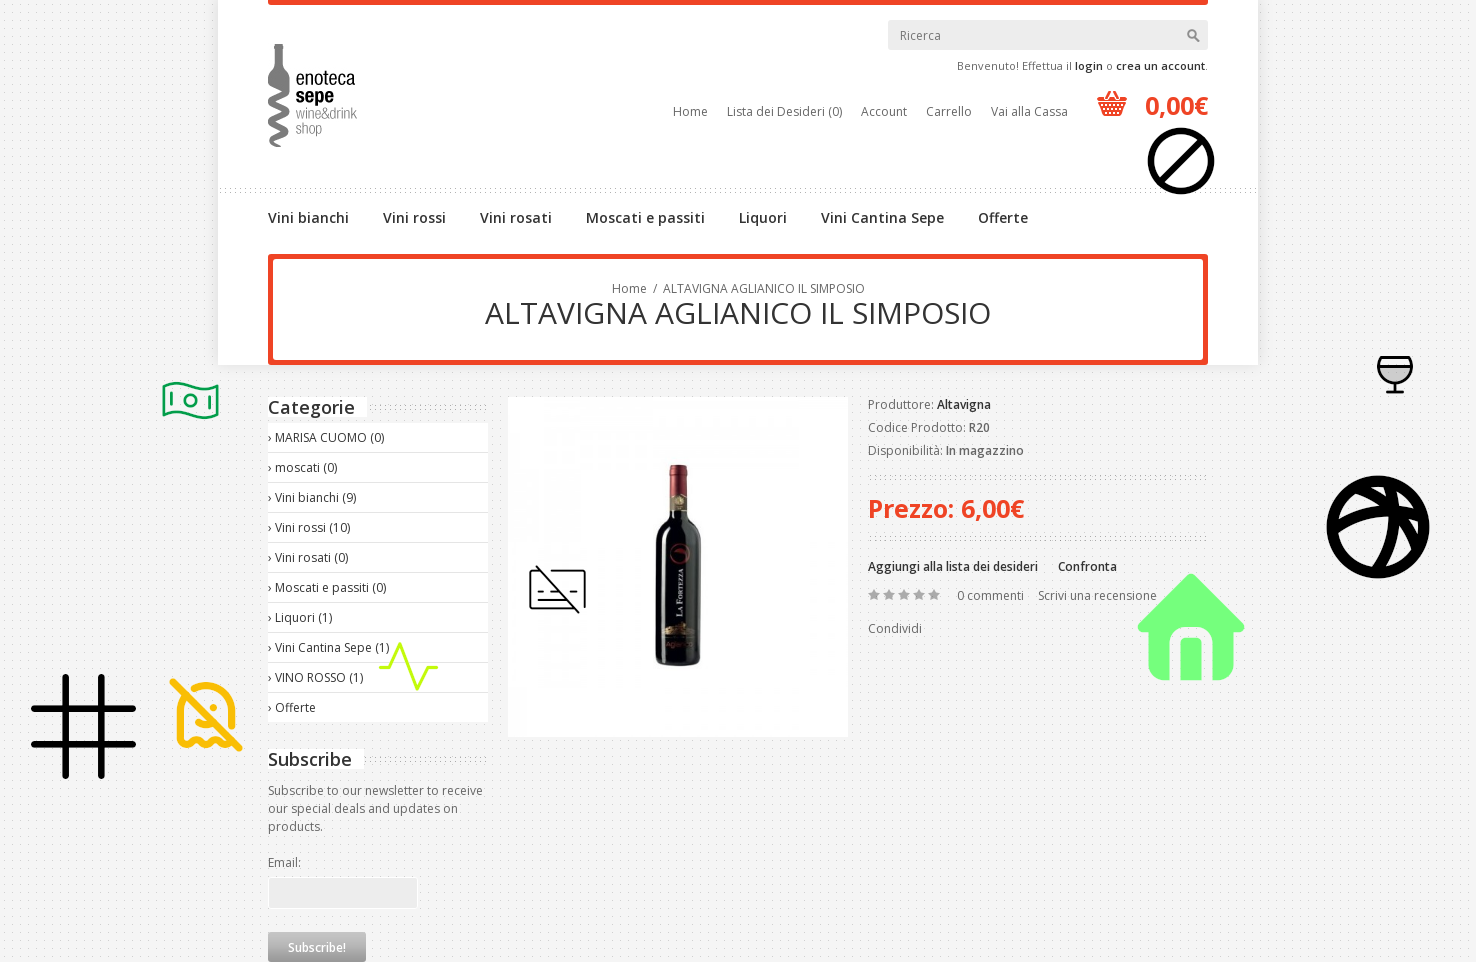 The image size is (1476, 962). Describe the element at coordinates (190, 400) in the screenshot. I see `view currency or payment options` at that location.